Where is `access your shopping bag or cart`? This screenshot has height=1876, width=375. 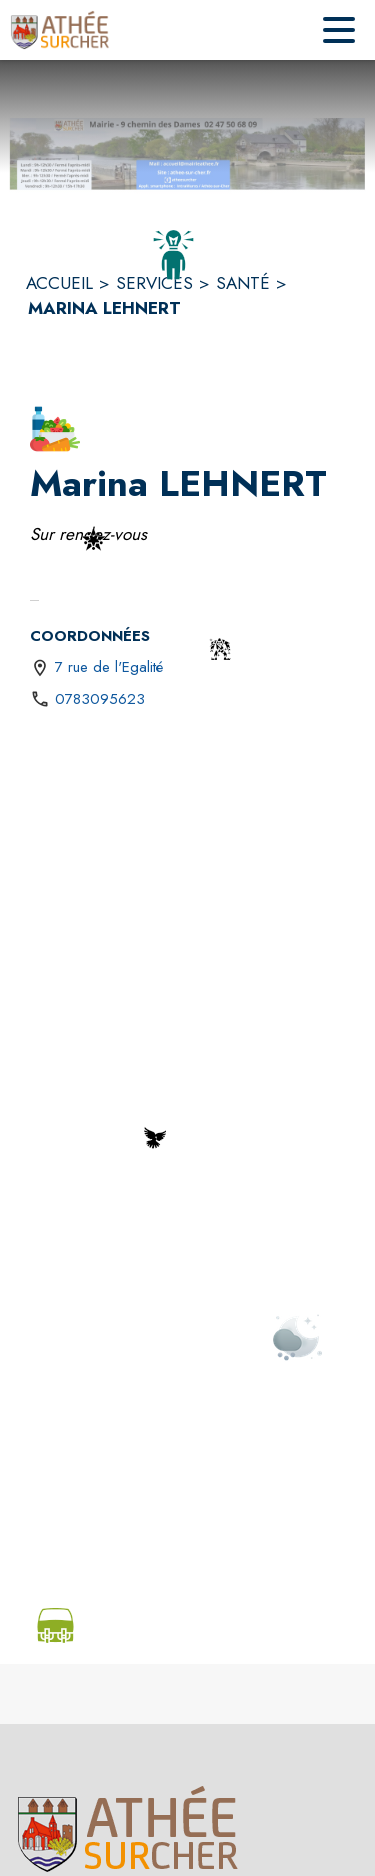
access your shopping bag or cart is located at coordinates (55, 1625).